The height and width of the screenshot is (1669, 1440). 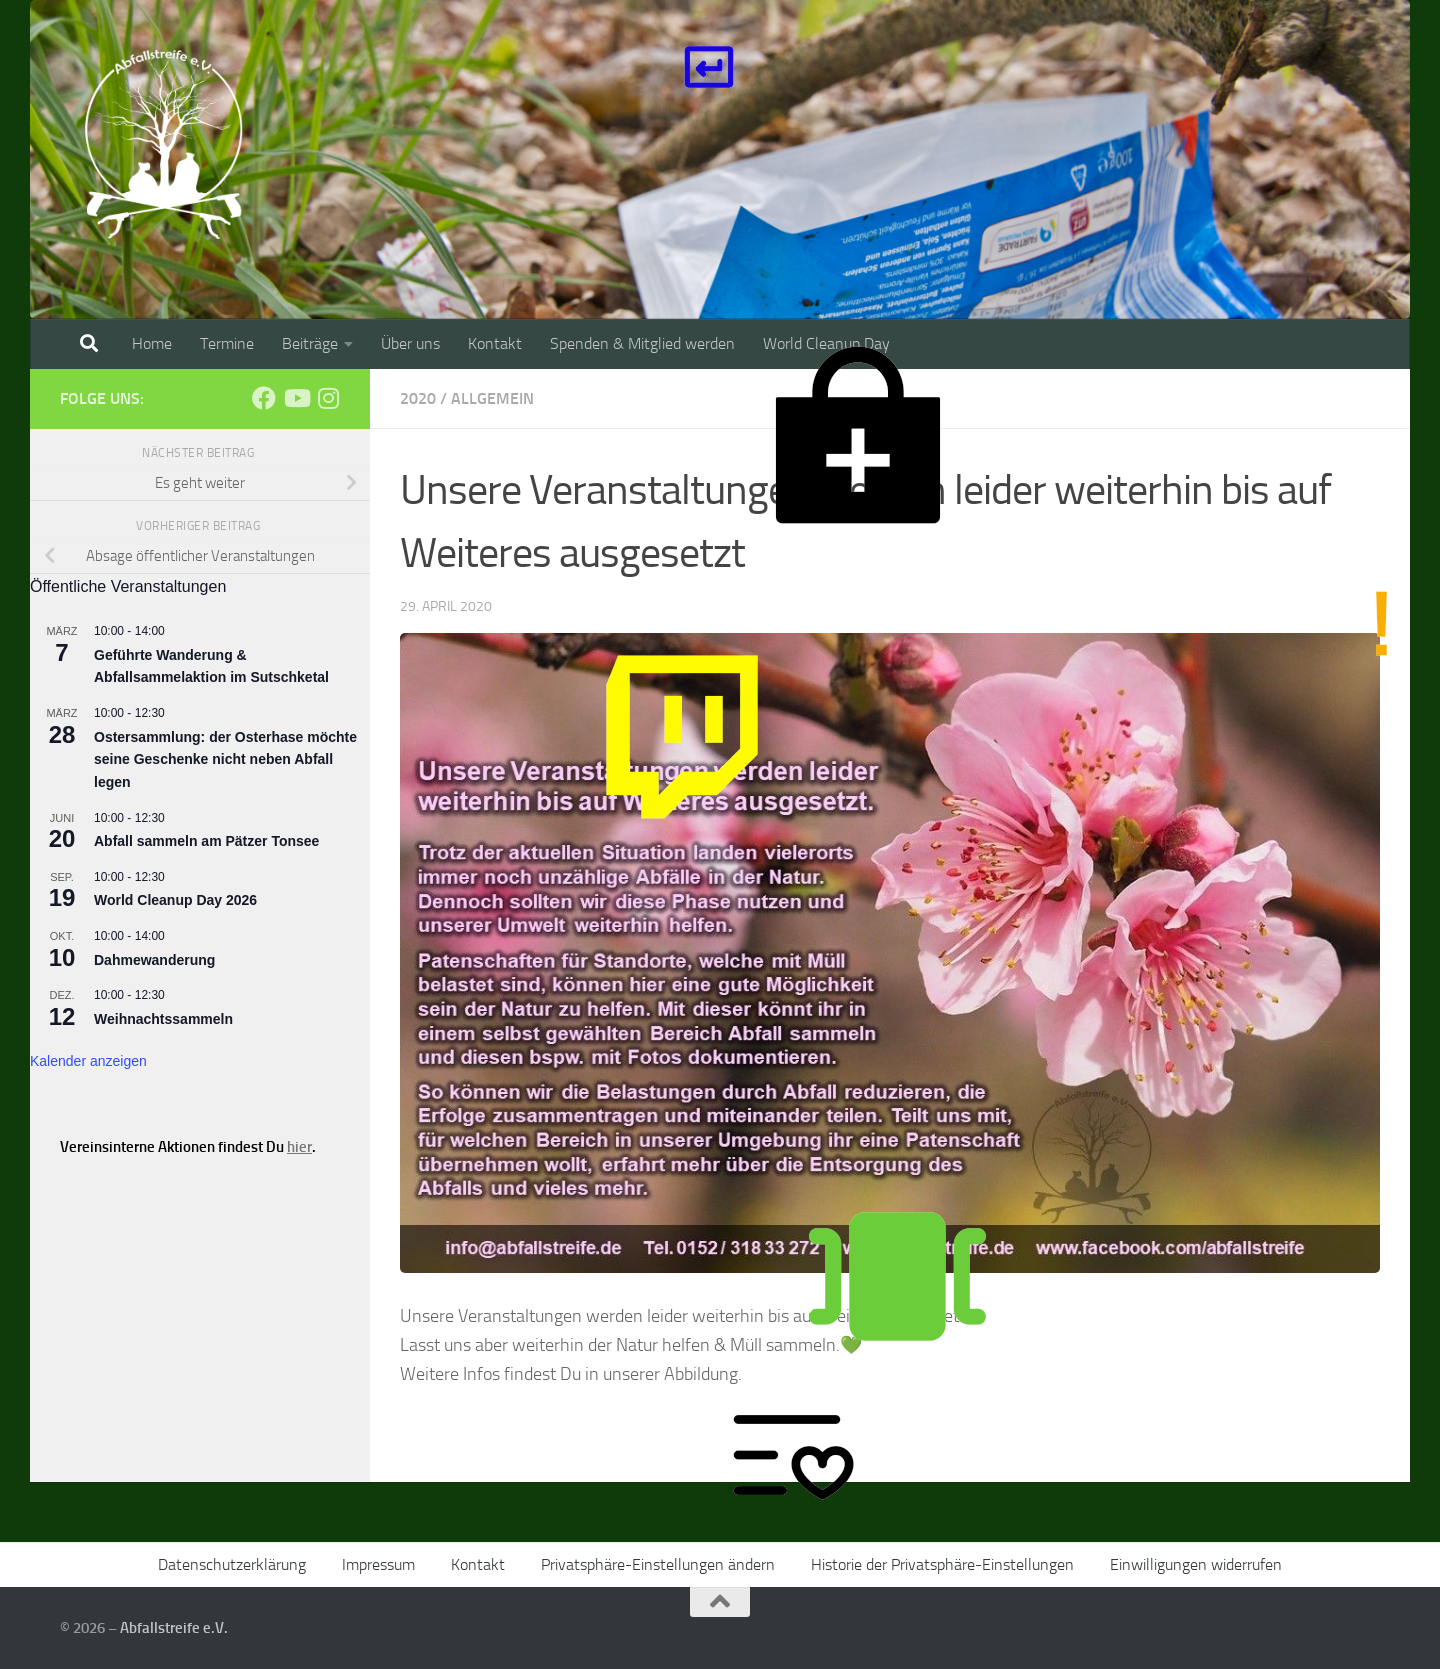 I want to click on view your favorites list, so click(x=787, y=1455).